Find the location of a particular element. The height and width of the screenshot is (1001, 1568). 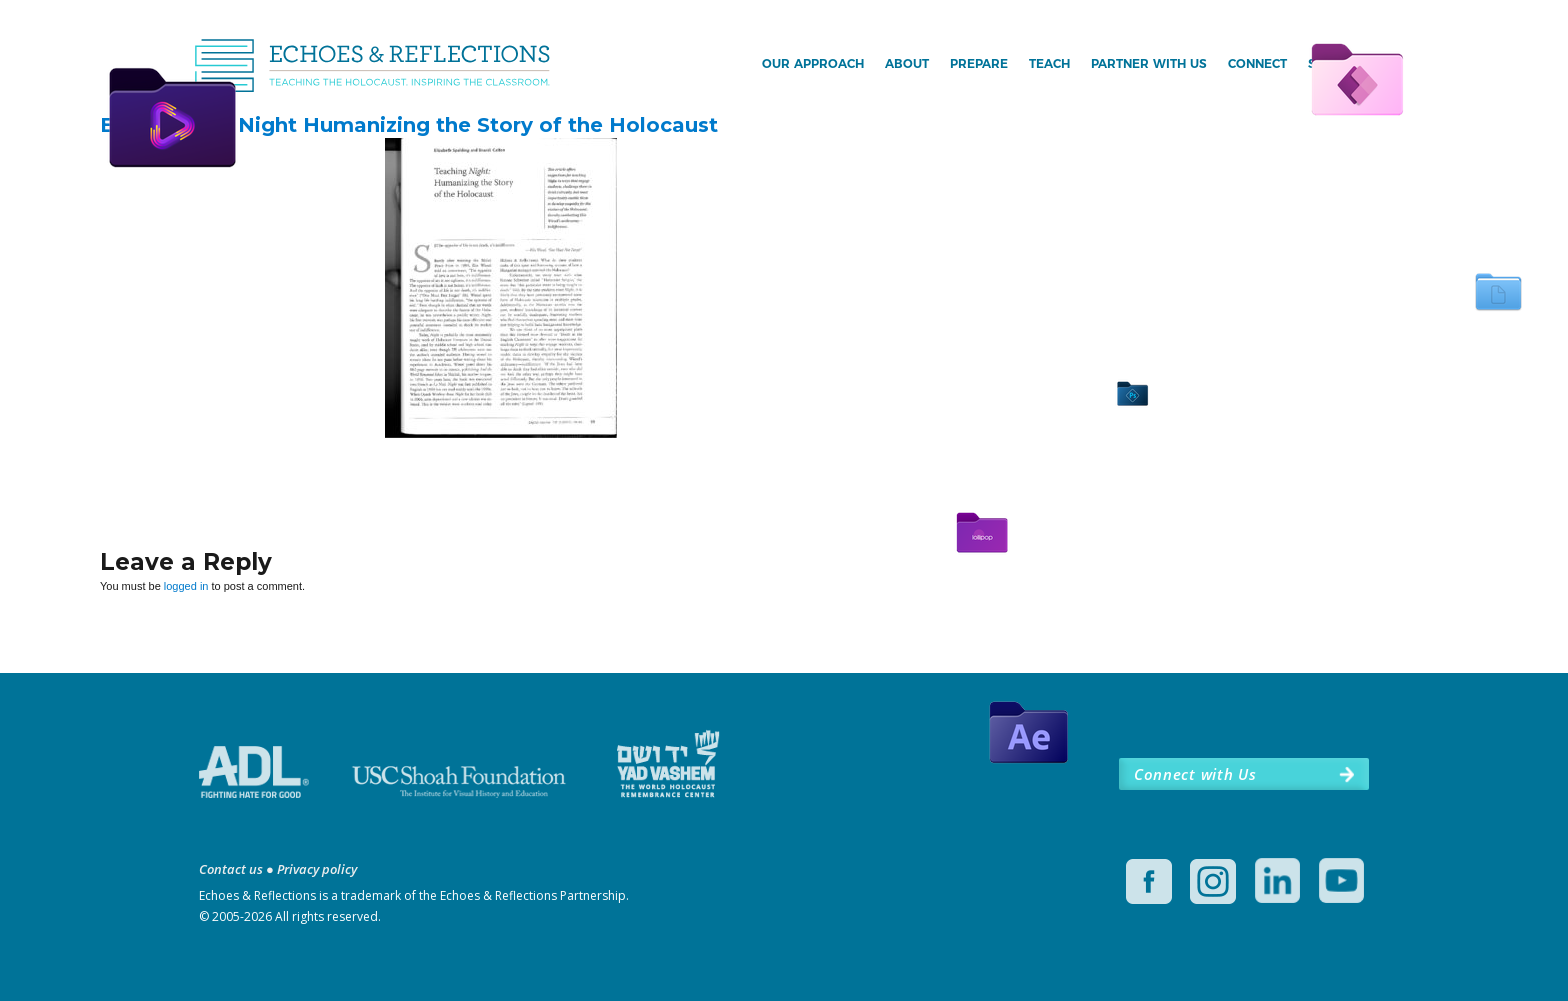

open your documents folder is located at coordinates (1498, 291).